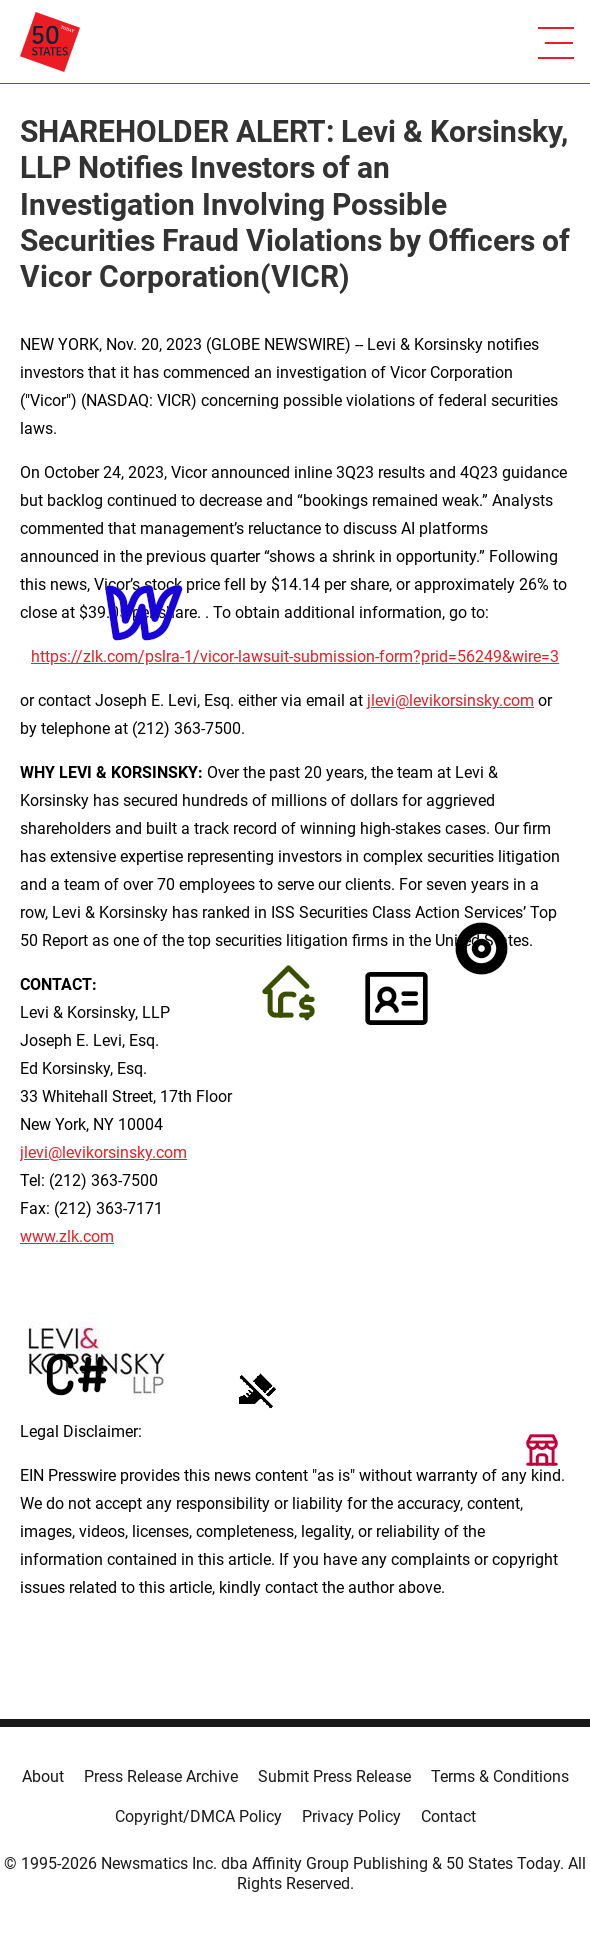 This screenshot has width=590, height=1934. Describe the element at coordinates (396, 998) in the screenshot. I see `view profile or account information` at that location.